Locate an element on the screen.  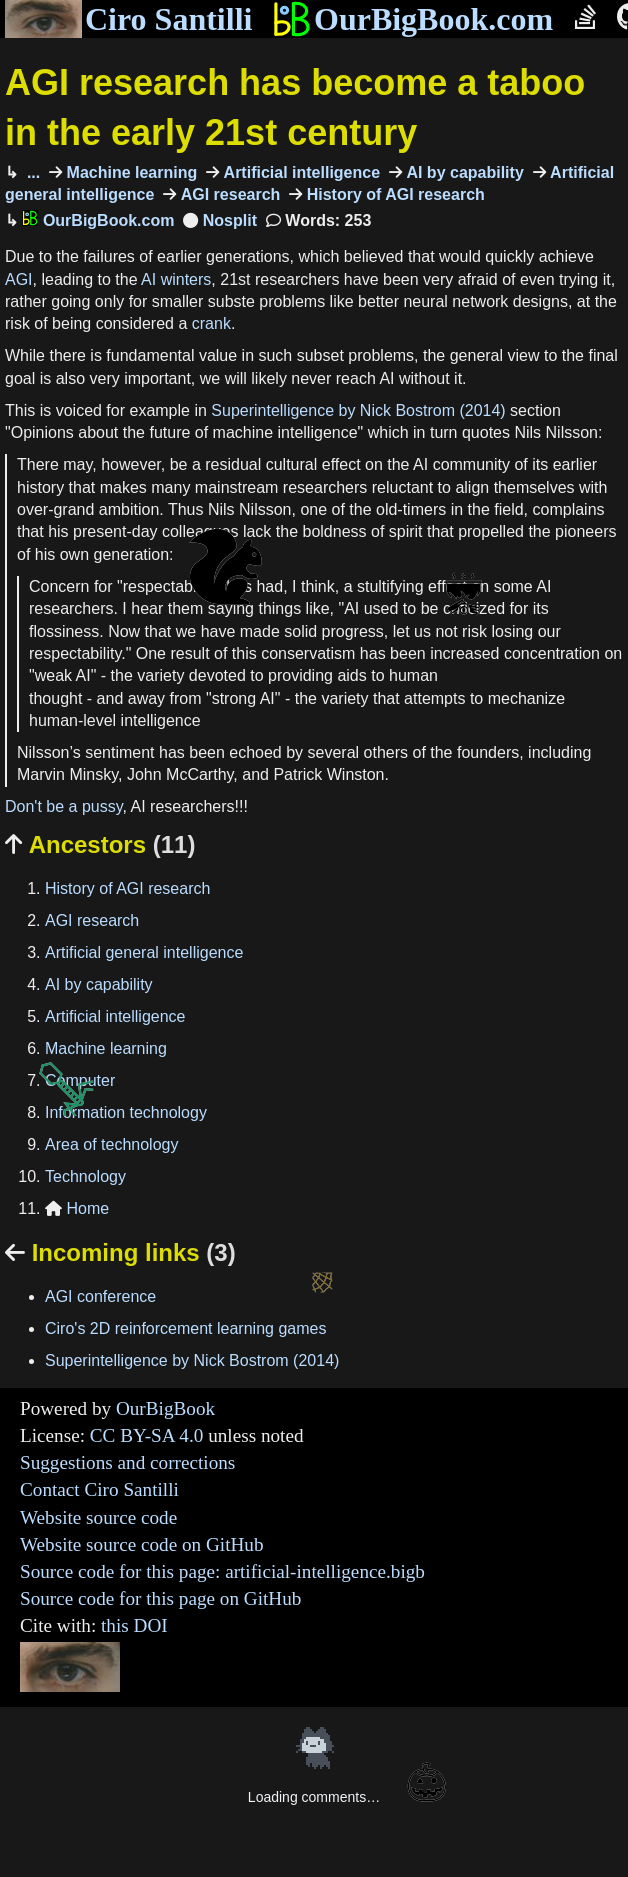
indicates an abandoned or inactive section is located at coordinates (322, 1282).